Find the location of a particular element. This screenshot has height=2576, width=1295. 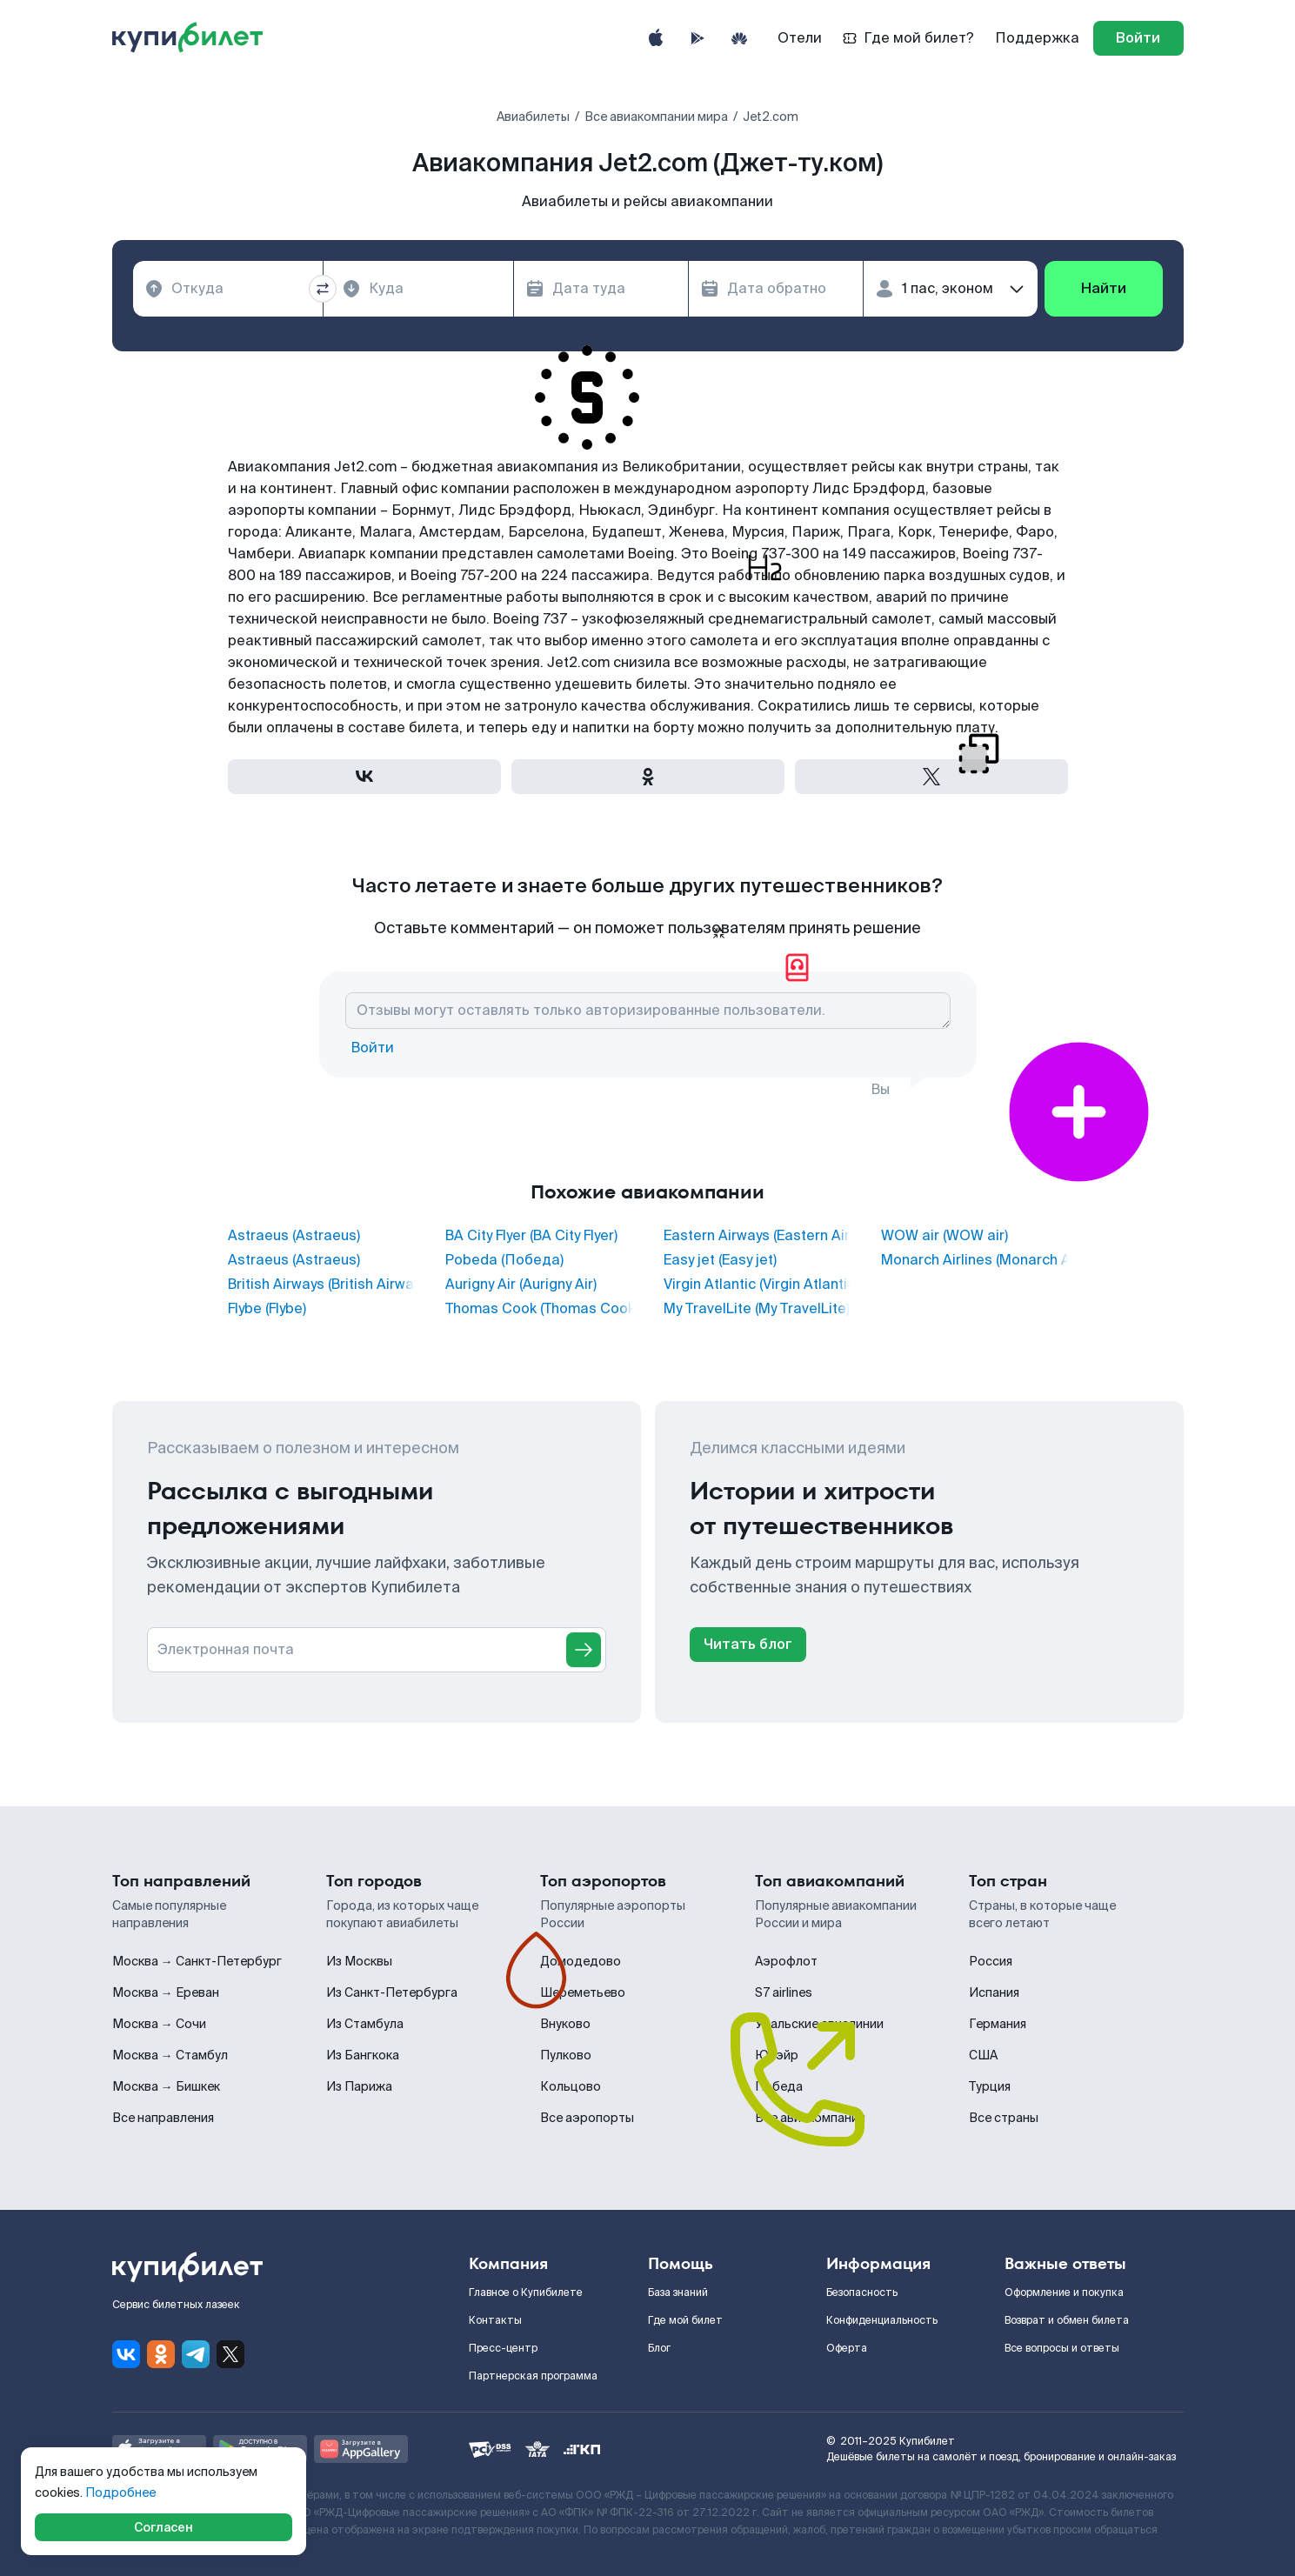

indicates water or liquid-related settings is located at coordinates (536, 1972).